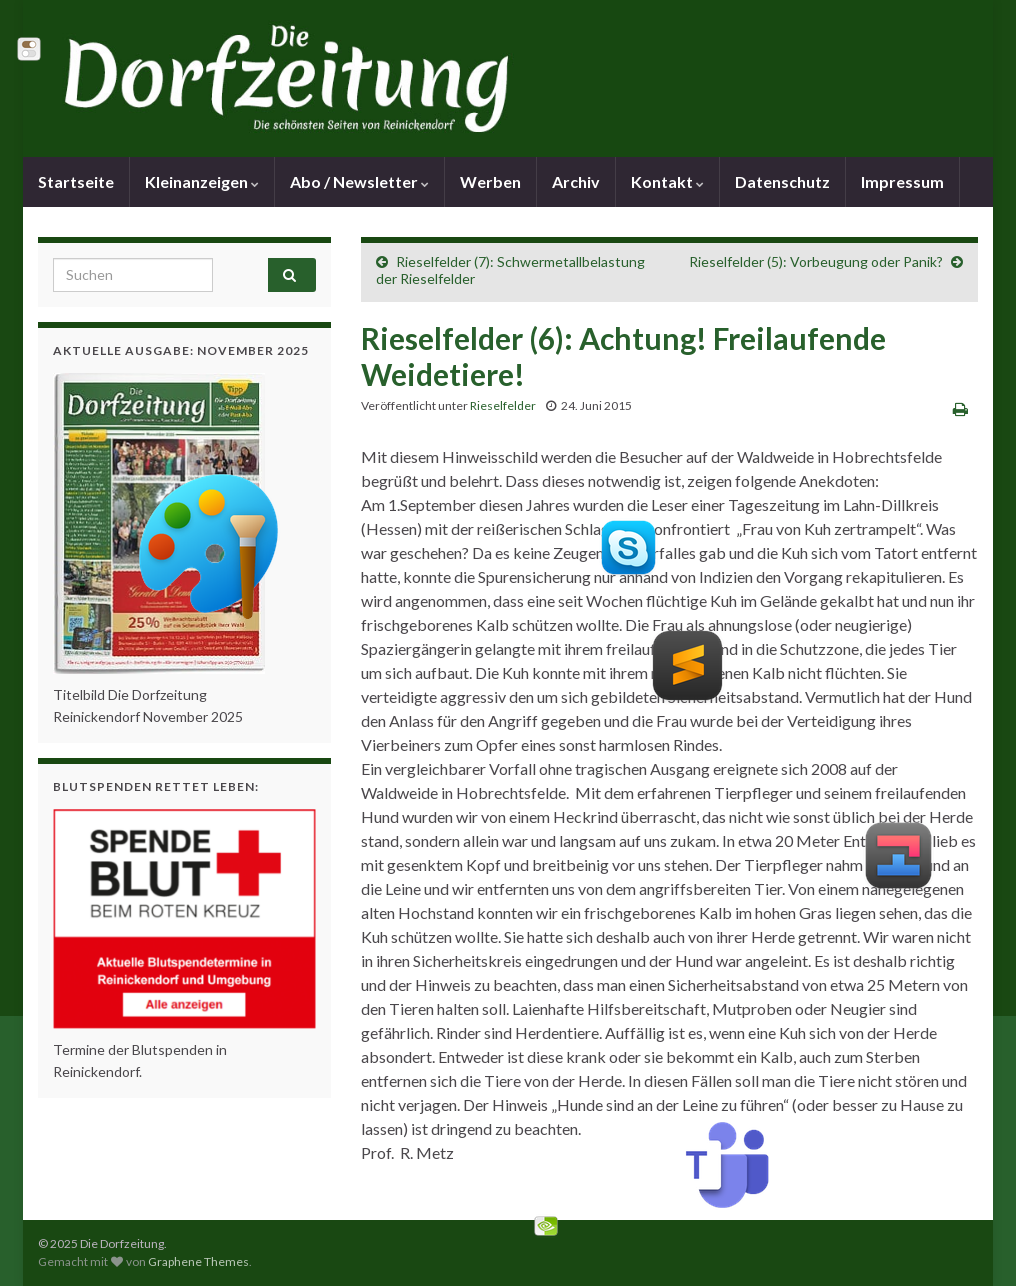 This screenshot has height=1286, width=1016. Describe the element at coordinates (546, 1226) in the screenshot. I see `open nvidia graphics settings` at that location.